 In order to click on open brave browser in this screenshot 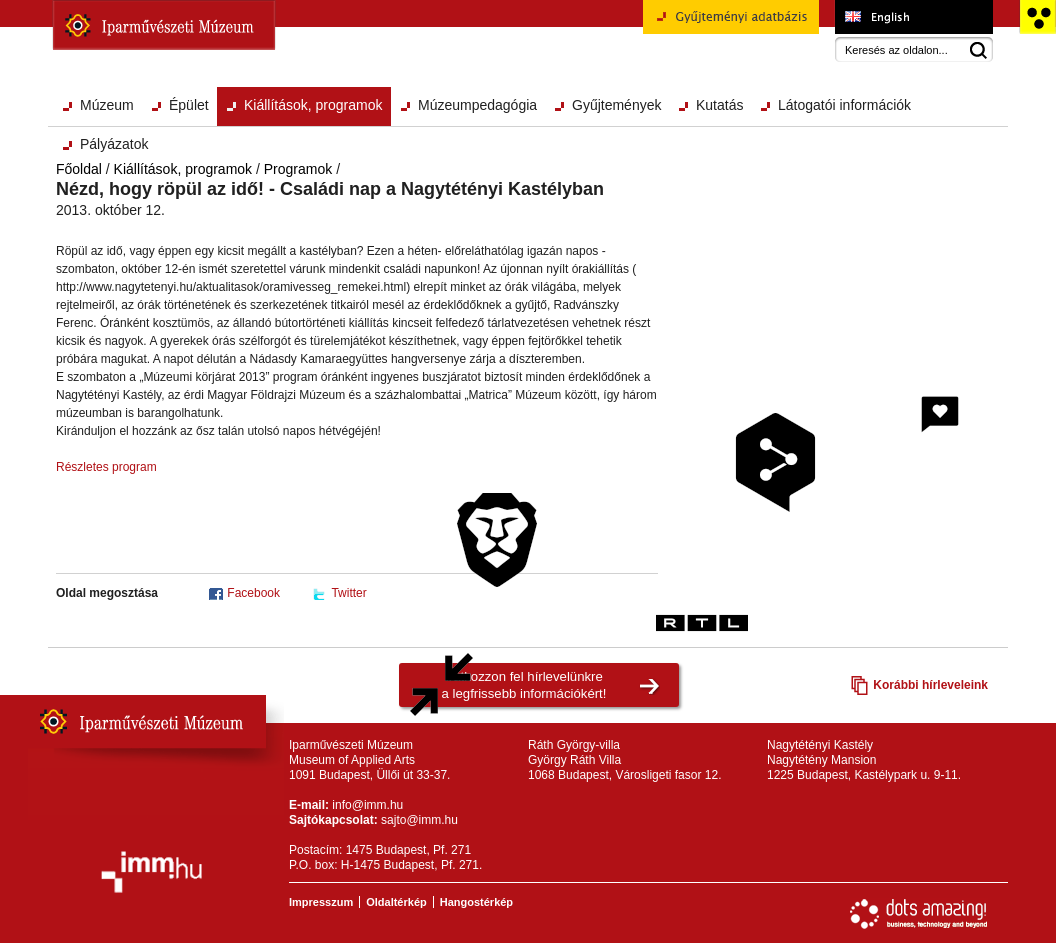, I will do `click(497, 540)`.